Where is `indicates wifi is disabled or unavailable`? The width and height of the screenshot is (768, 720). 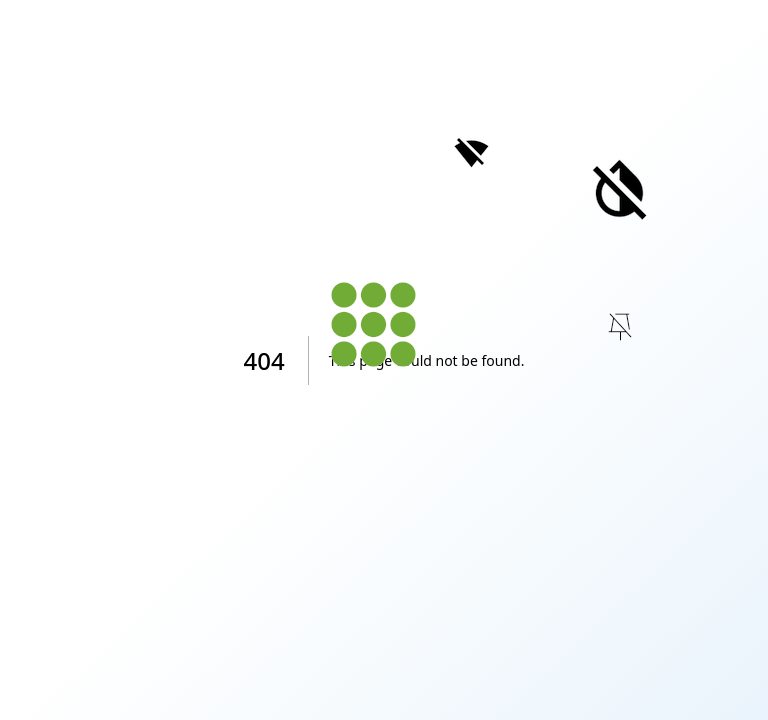
indicates wifi is disabled or unavailable is located at coordinates (471, 153).